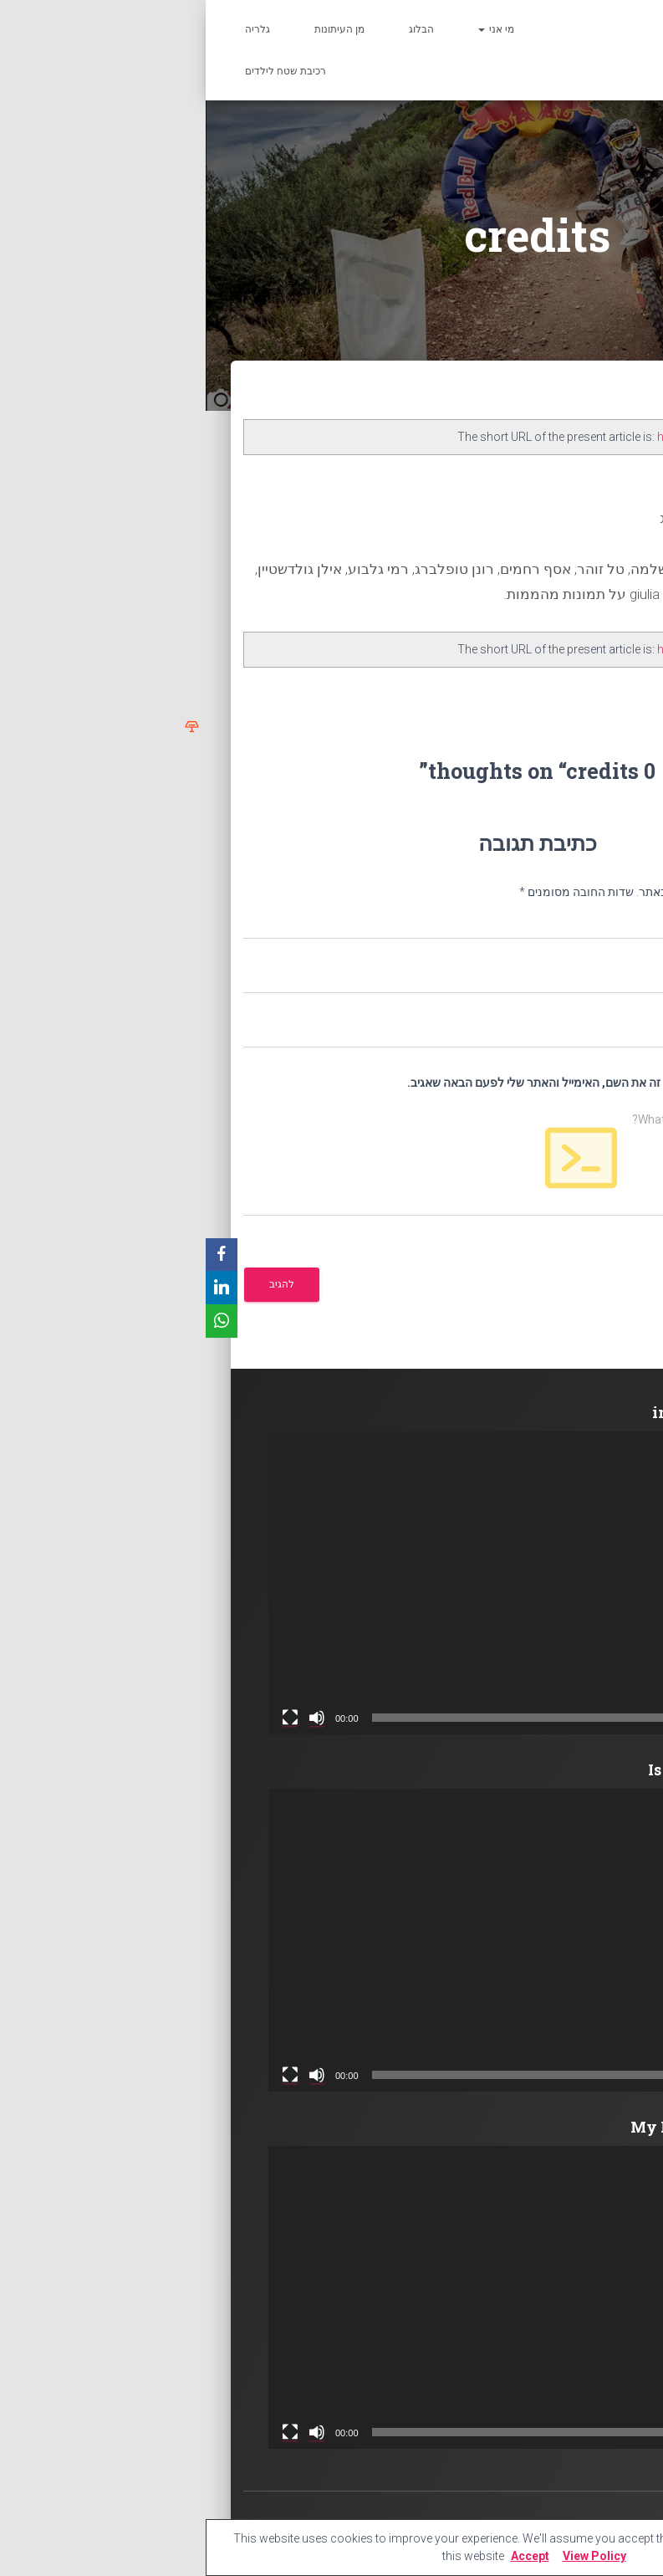 Image resolution: width=663 pixels, height=2576 pixels. Describe the element at coordinates (191, 726) in the screenshot. I see `access presentation mode` at that location.